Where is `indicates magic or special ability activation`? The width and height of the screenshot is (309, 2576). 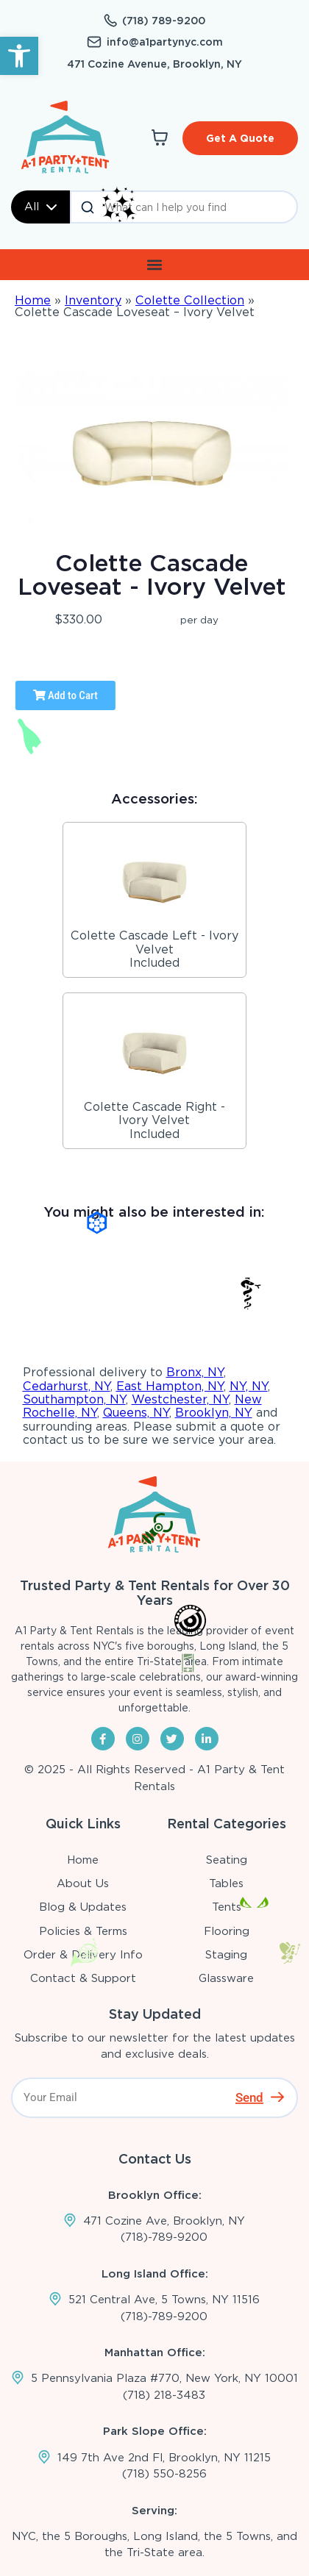 indicates magic or special ability activation is located at coordinates (118, 204).